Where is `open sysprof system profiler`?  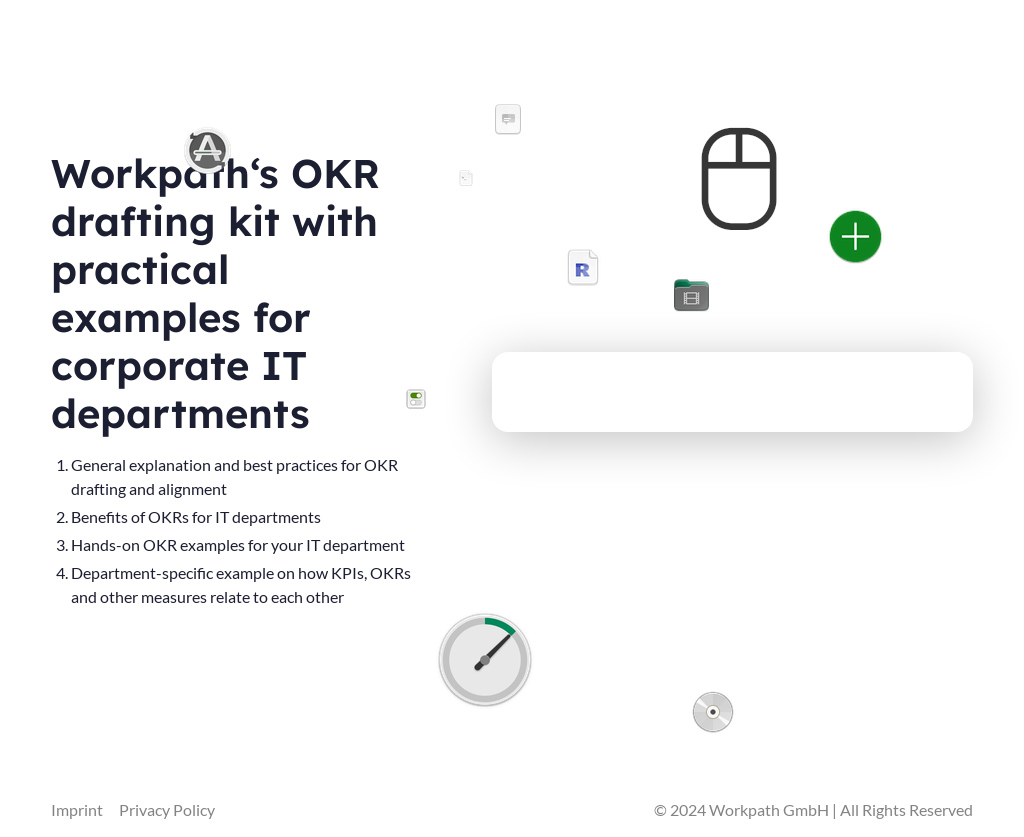 open sysprof system profiler is located at coordinates (485, 660).